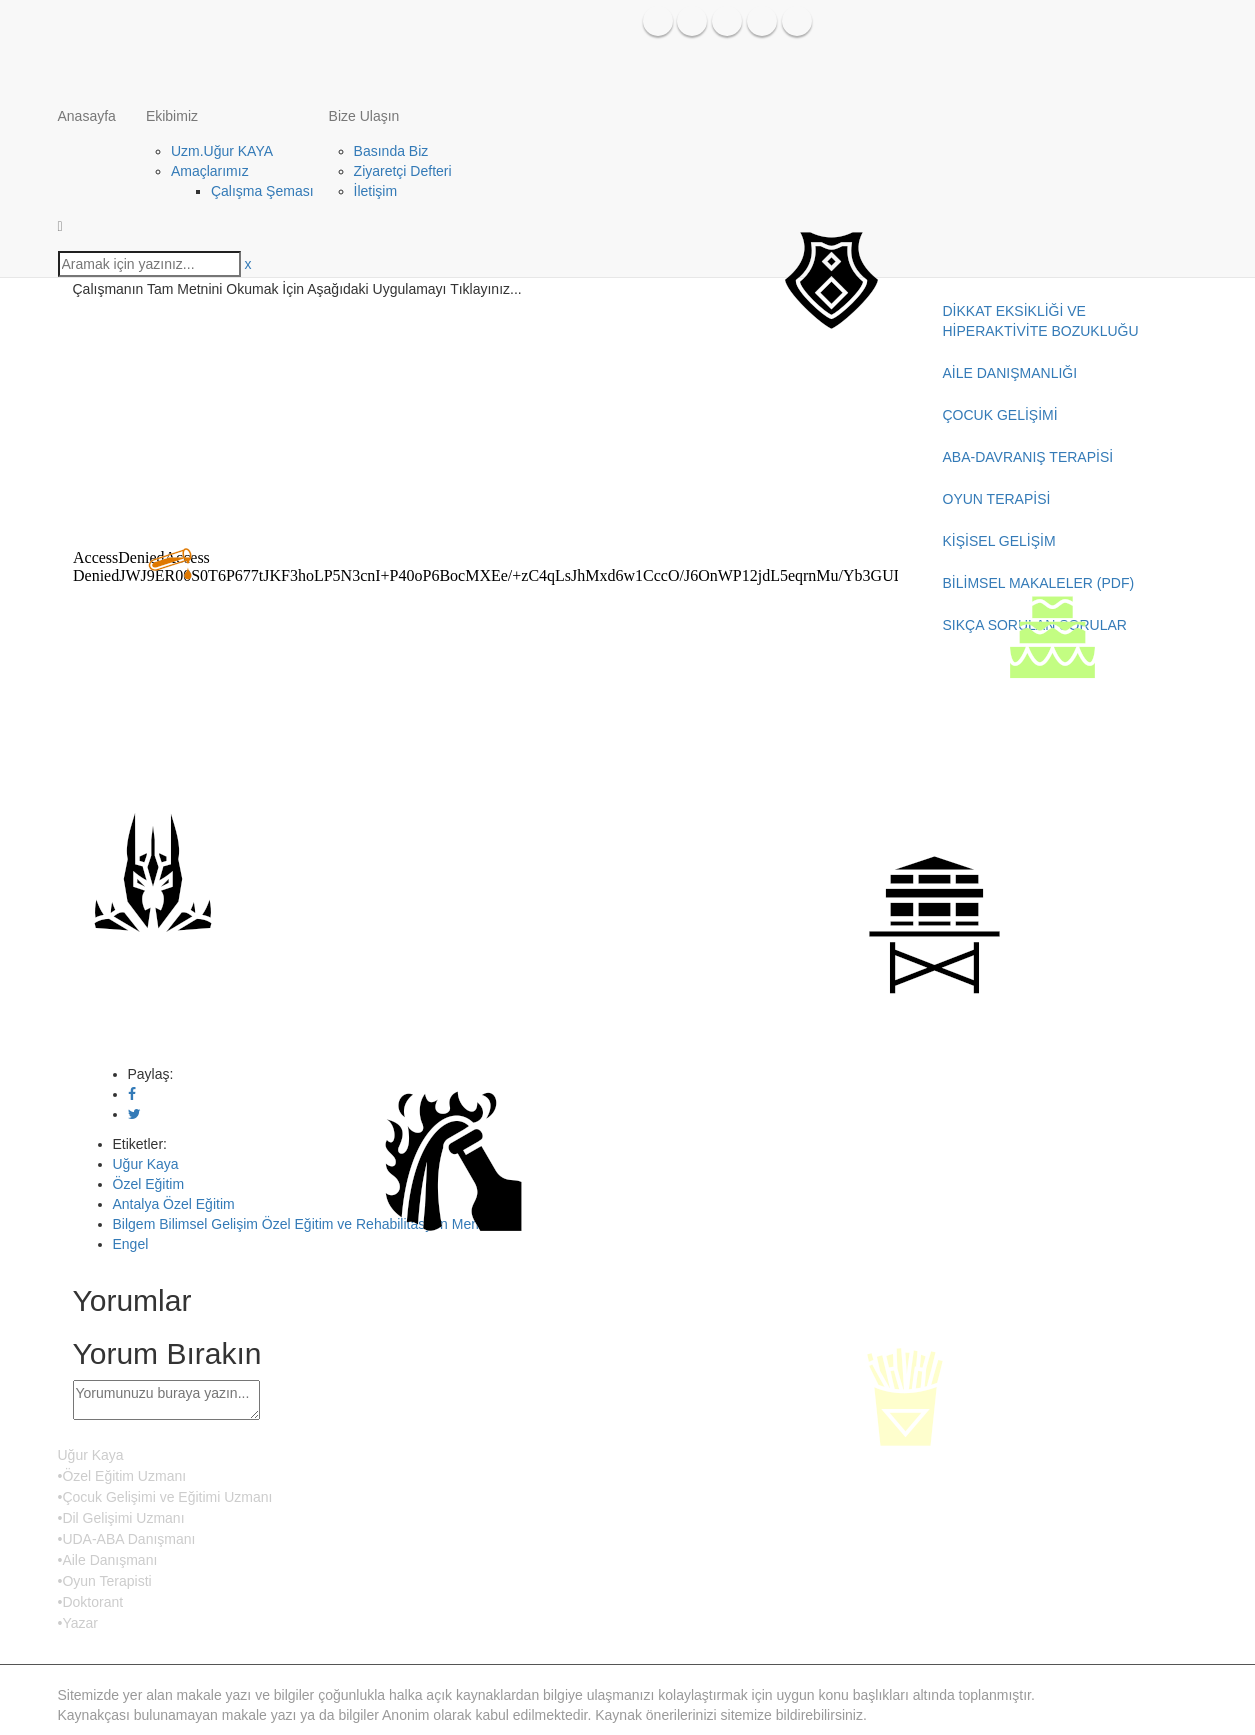 Image resolution: width=1255 pixels, height=1735 pixels. What do you see at coordinates (452, 1161) in the screenshot?
I see `select molotov cocktail weapon or item` at bounding box center [452, 1161].